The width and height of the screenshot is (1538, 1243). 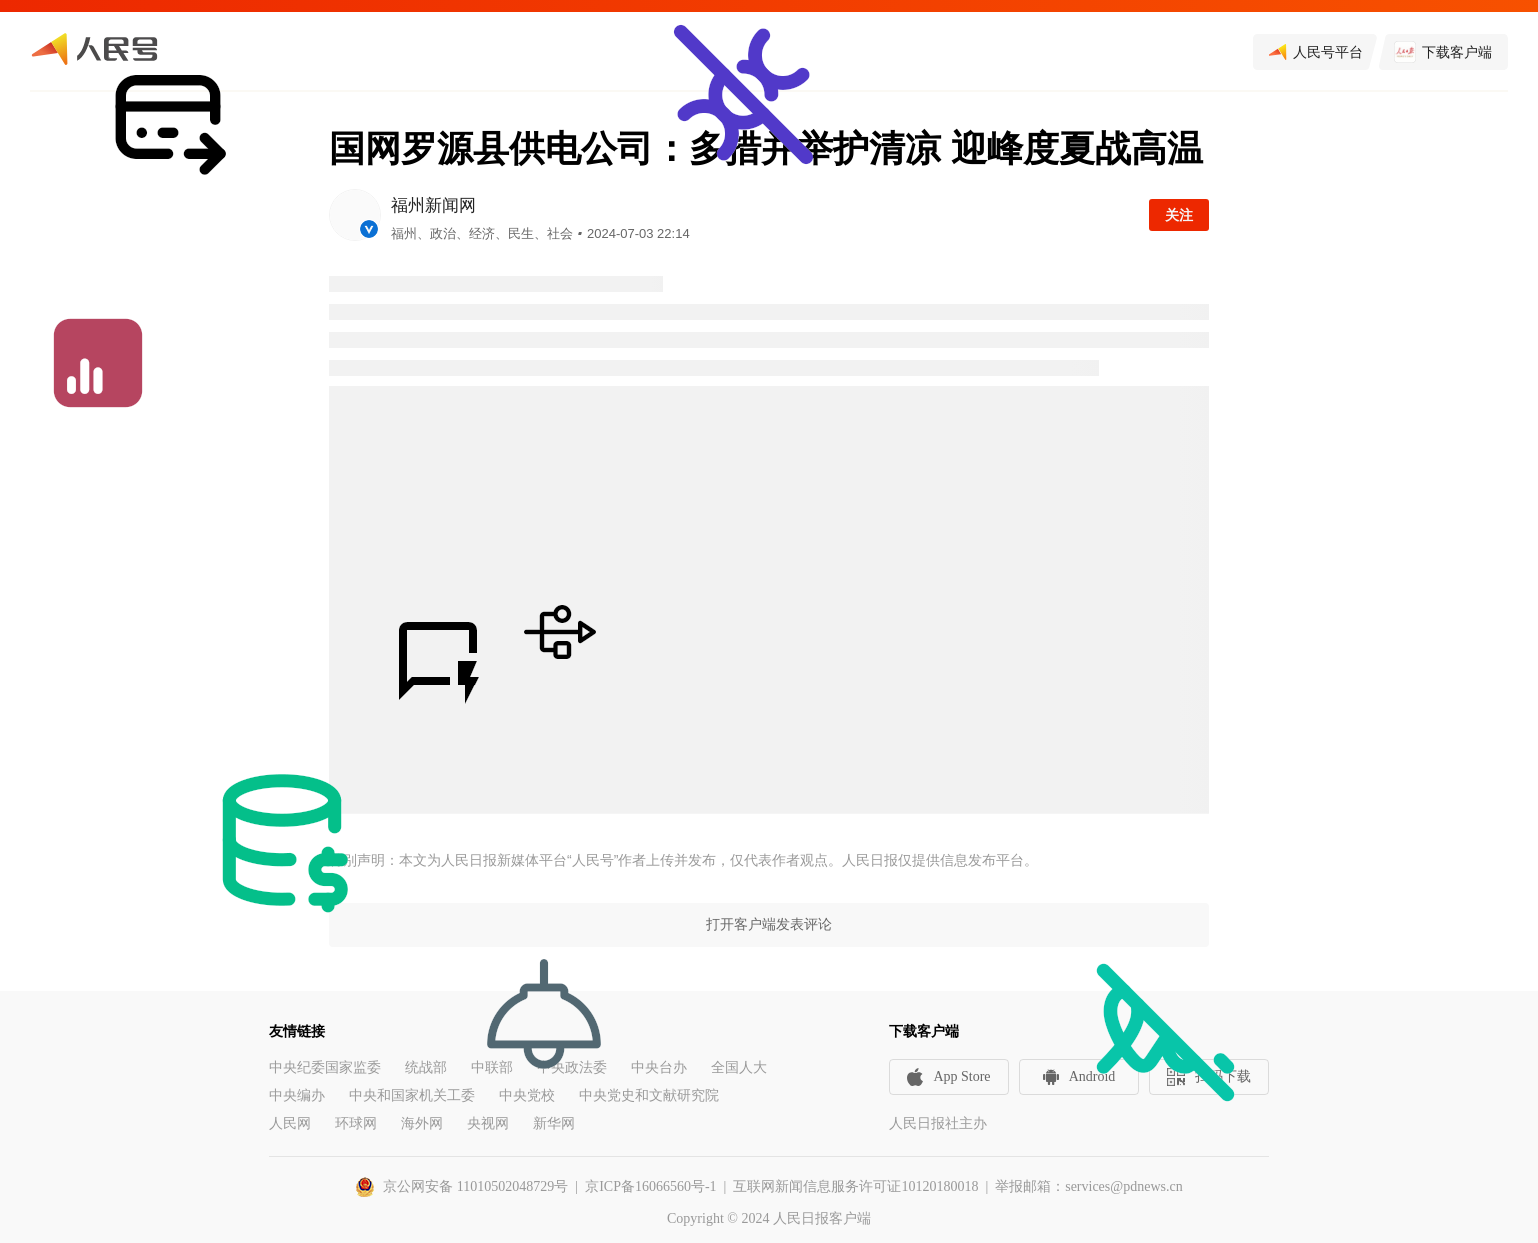 I want to click on connect a usb device, so click(x=560, y=632).